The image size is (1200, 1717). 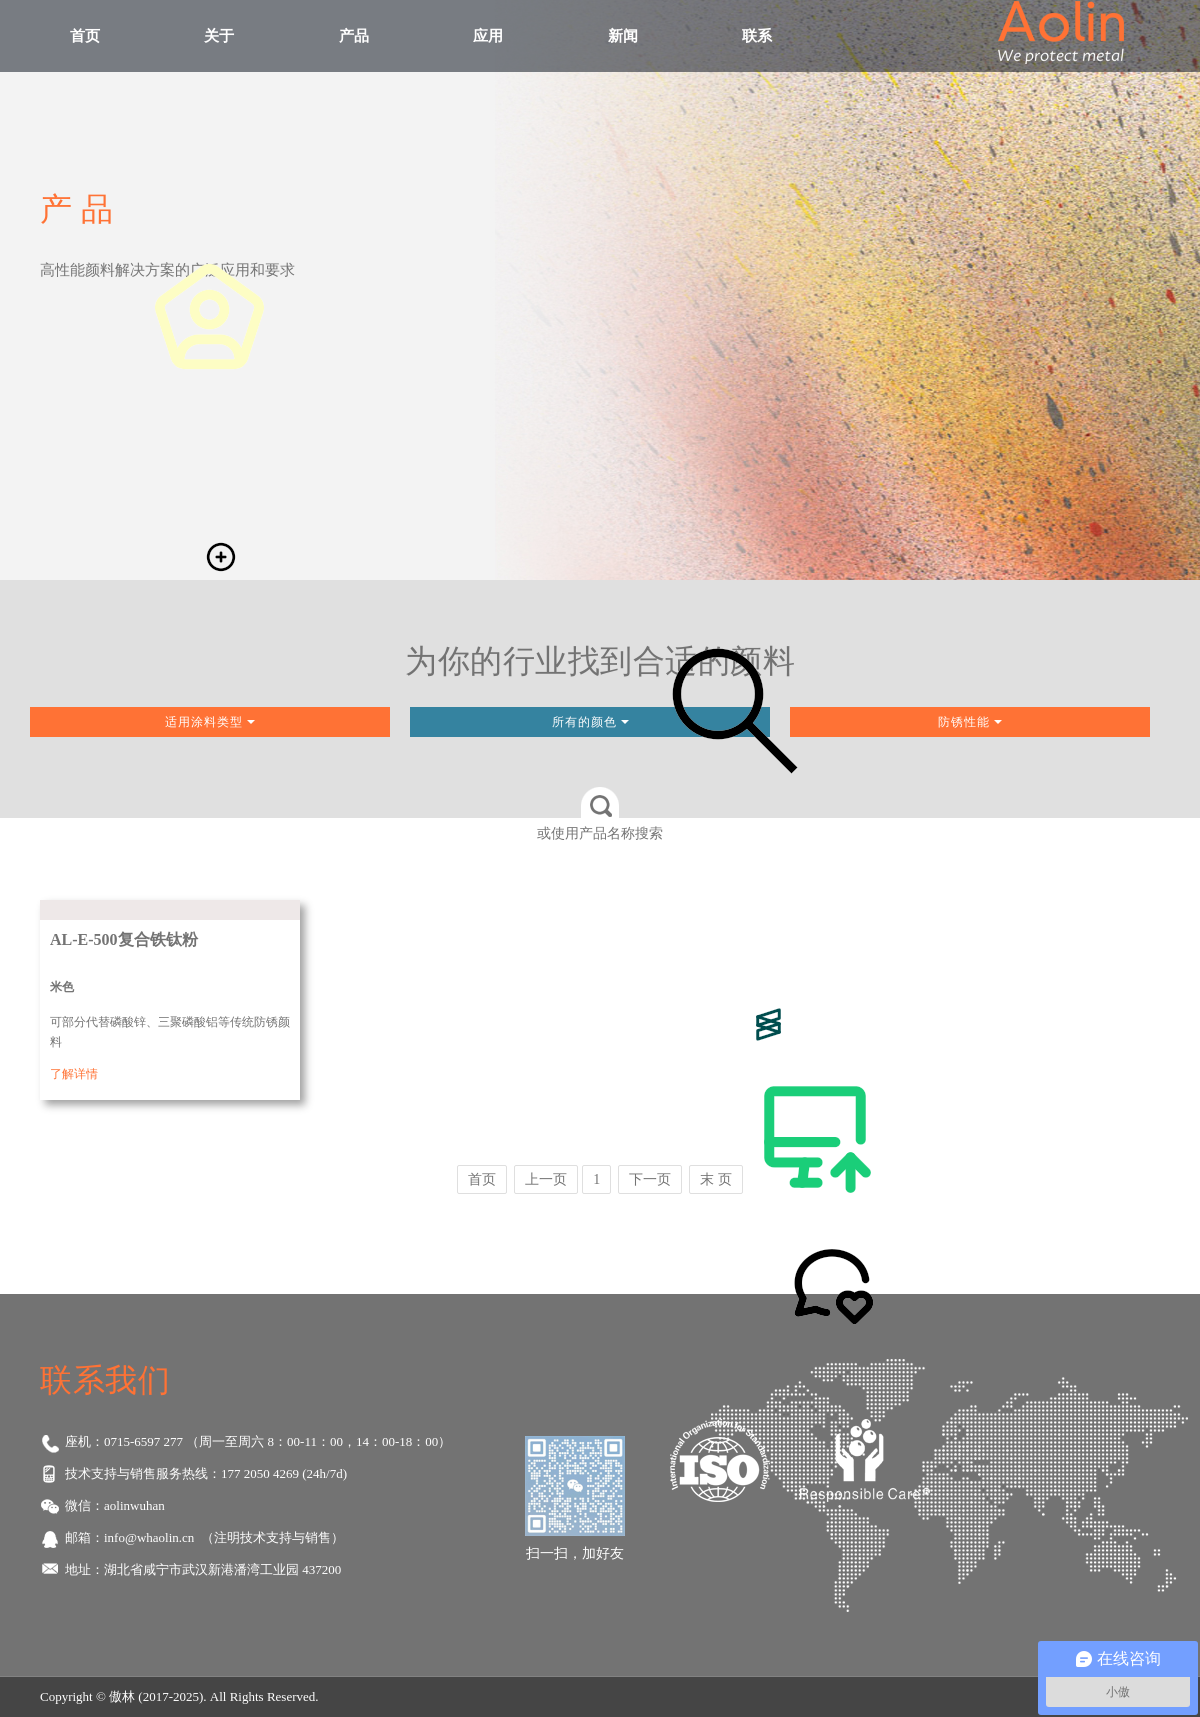 I want to click on upload content to desktop computer, so click(x=815, y=1137).